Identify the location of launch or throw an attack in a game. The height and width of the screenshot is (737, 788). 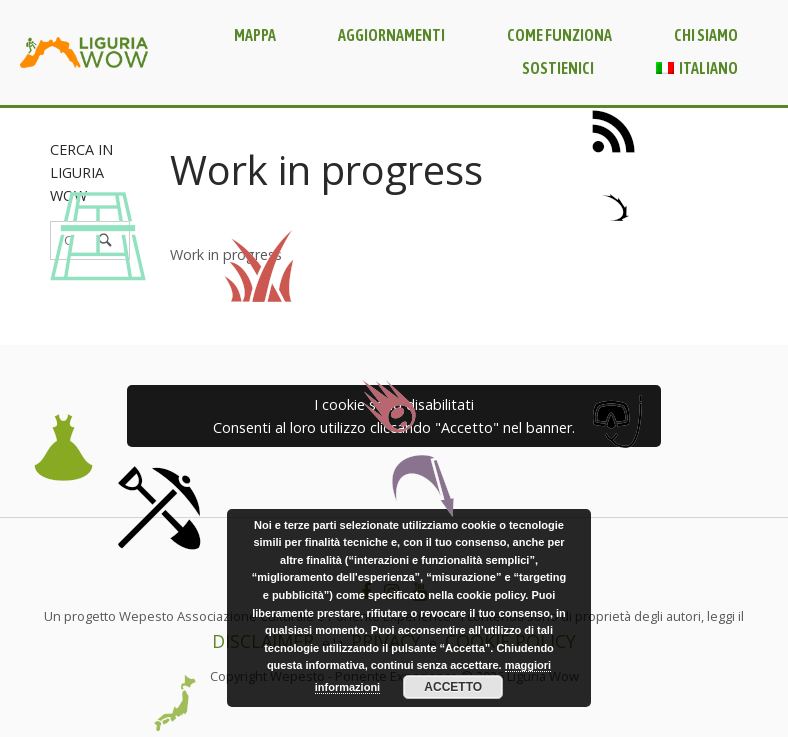
(423, 486).